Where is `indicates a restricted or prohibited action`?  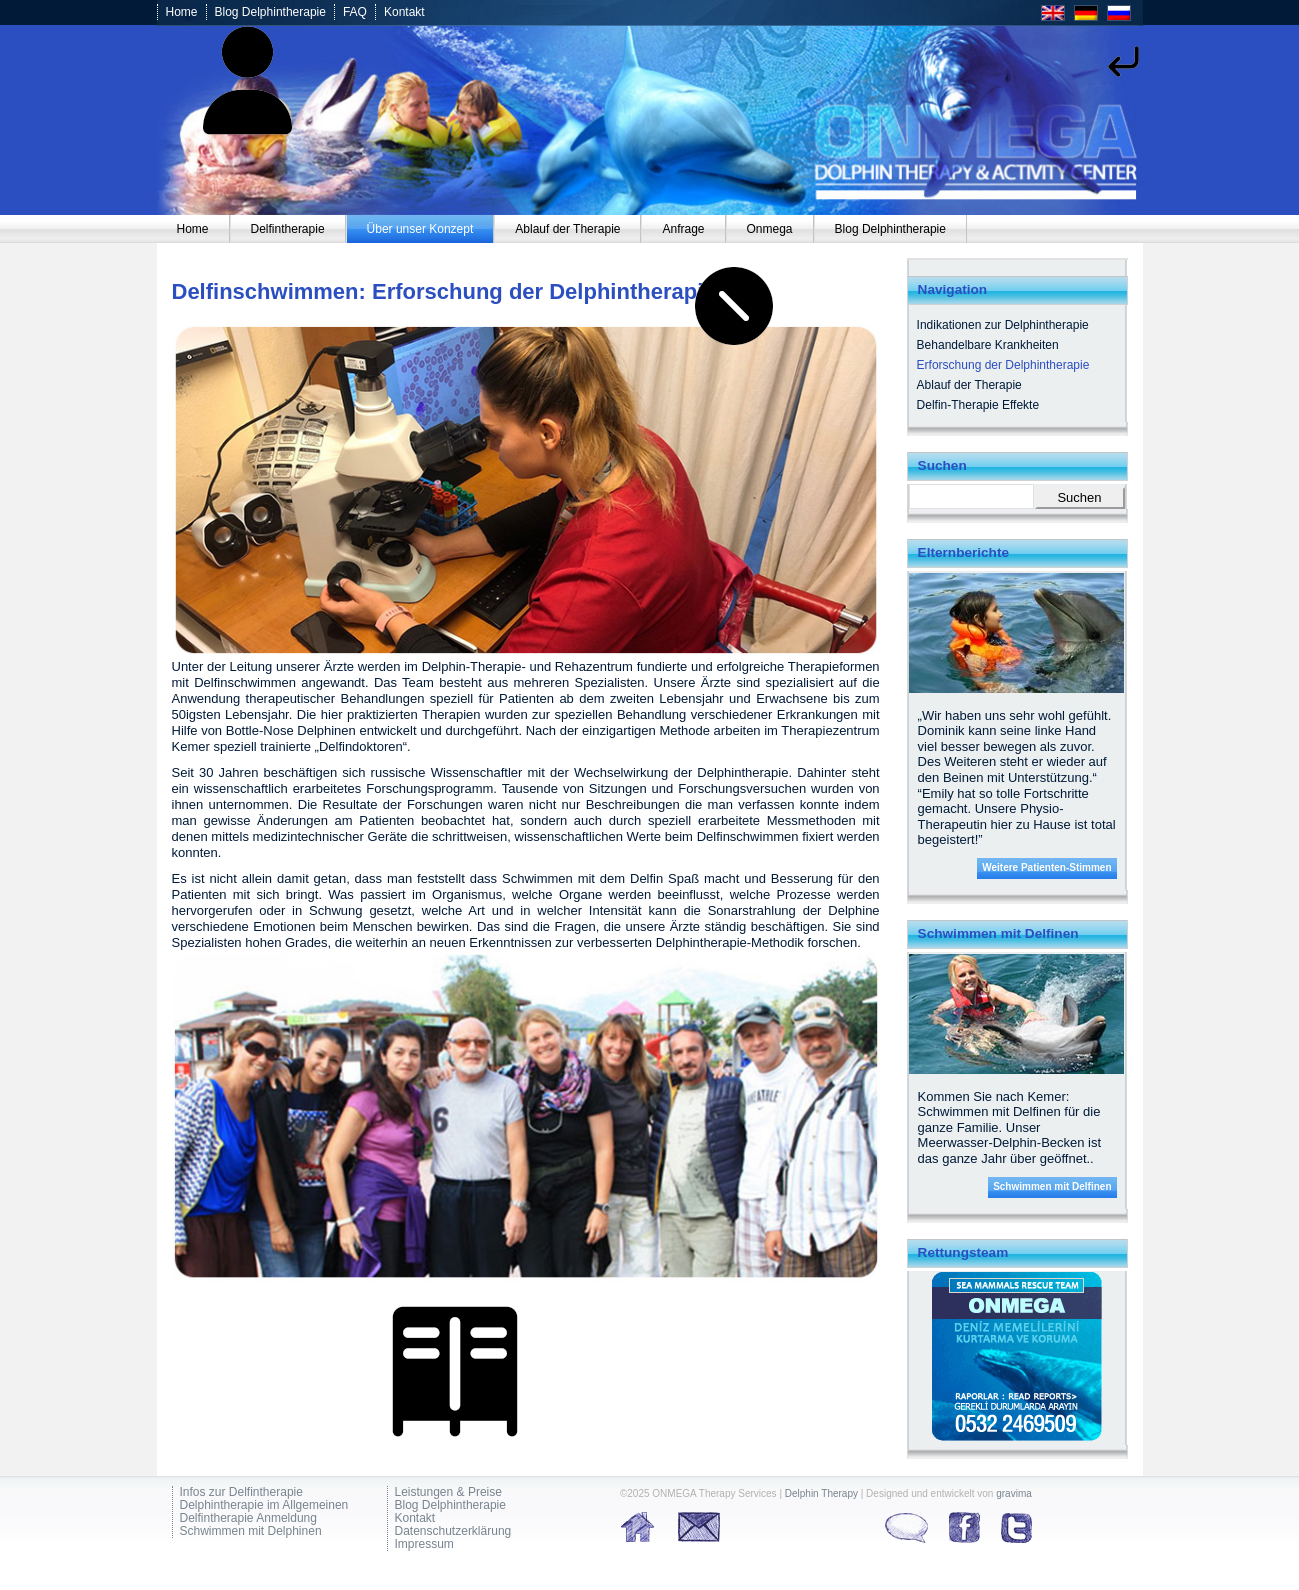
indicates a restricted or prohibited action is located at coordinates (734, 306).